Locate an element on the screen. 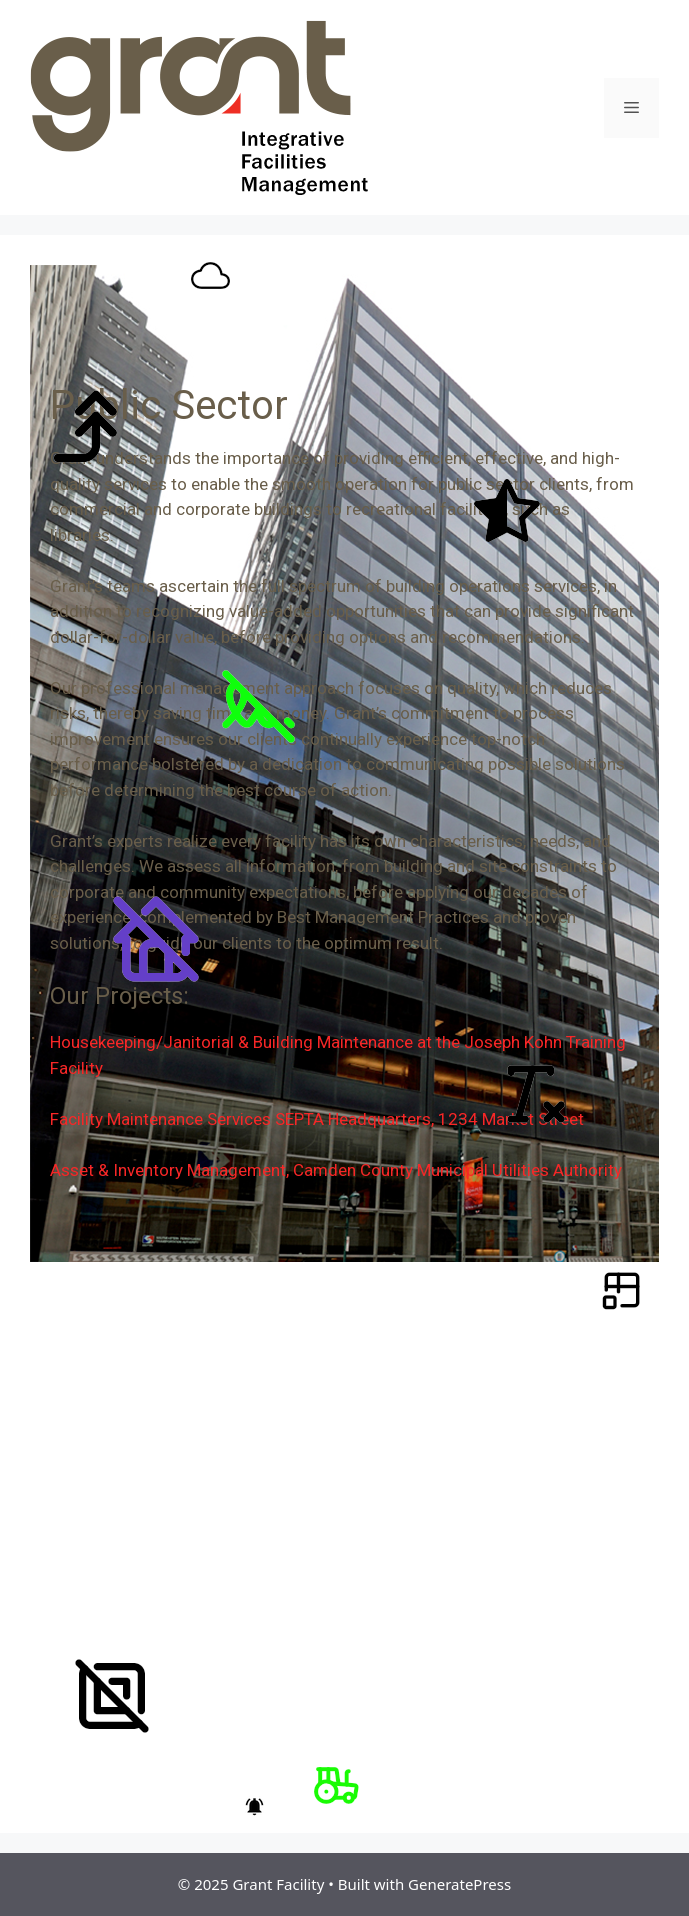 The width and height of the screenshot is (689, 1916). move item to top of list is located at coordinates (87, 428).